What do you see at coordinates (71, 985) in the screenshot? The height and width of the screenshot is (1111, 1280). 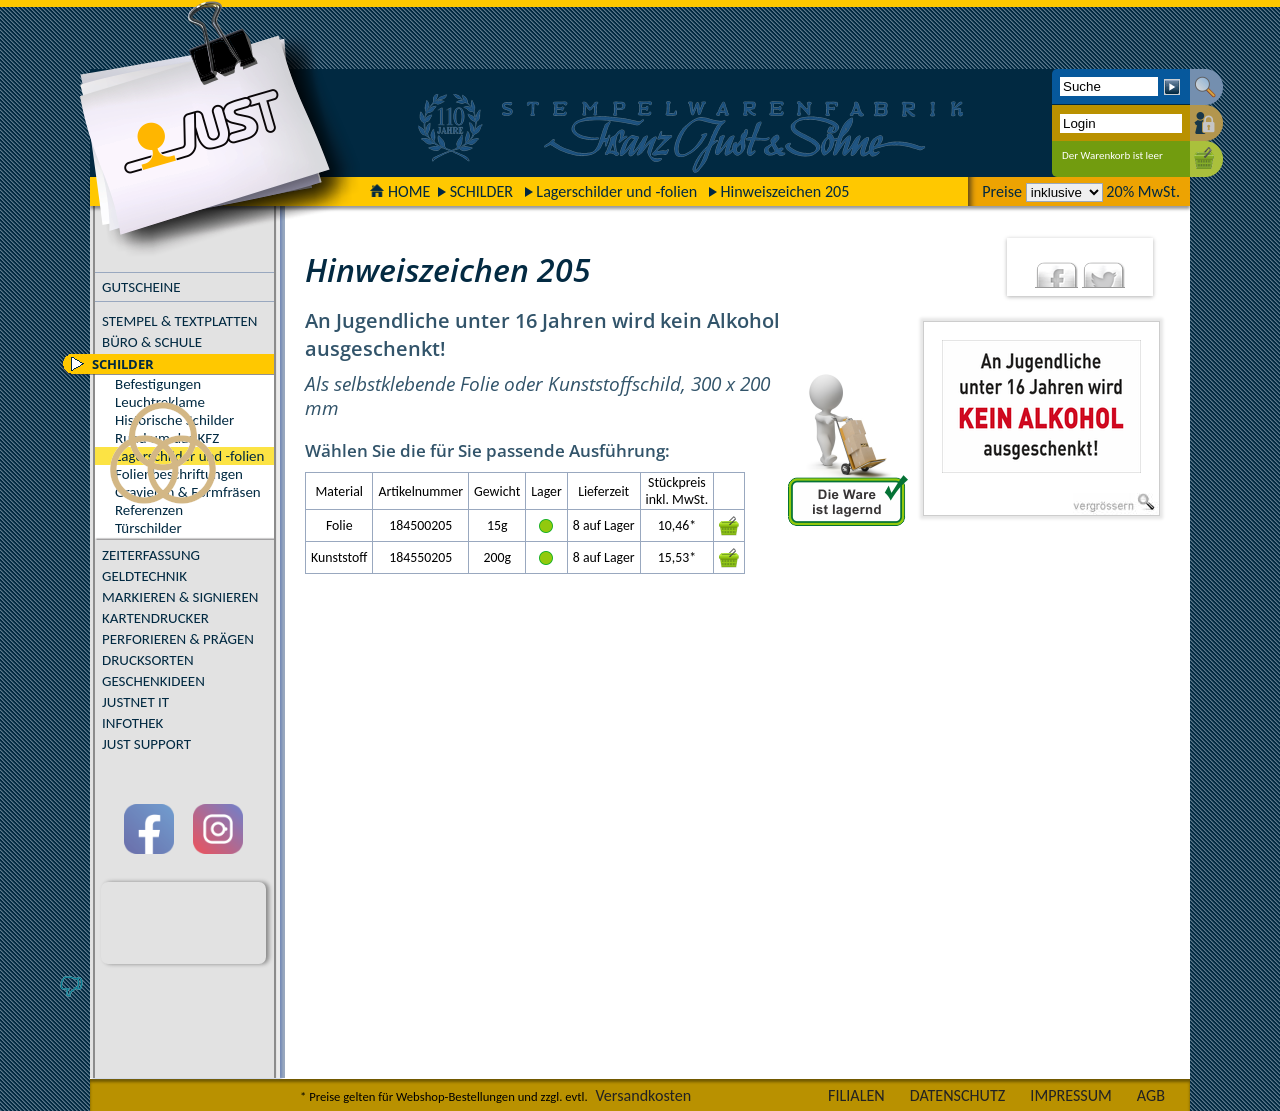 I see `dislike or downvote content` at bounding box center [71, 985].